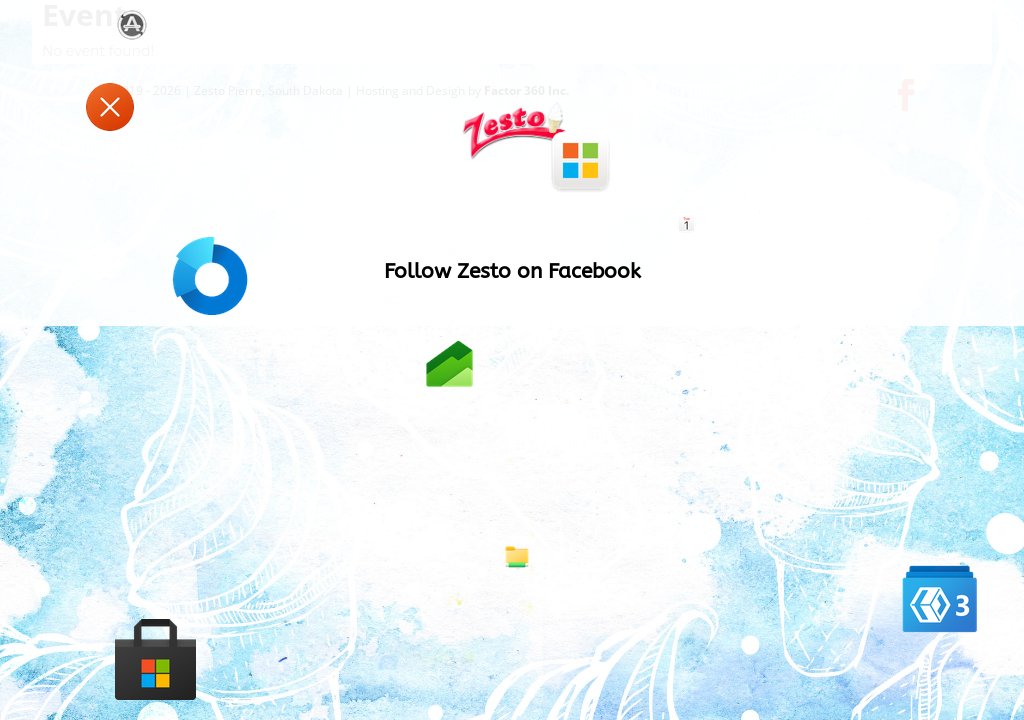 The image size is (1024, 720). Describe the element at coordinates (939, 600) in the screenshot. I see `open Unity 3 game development environment` at that location.